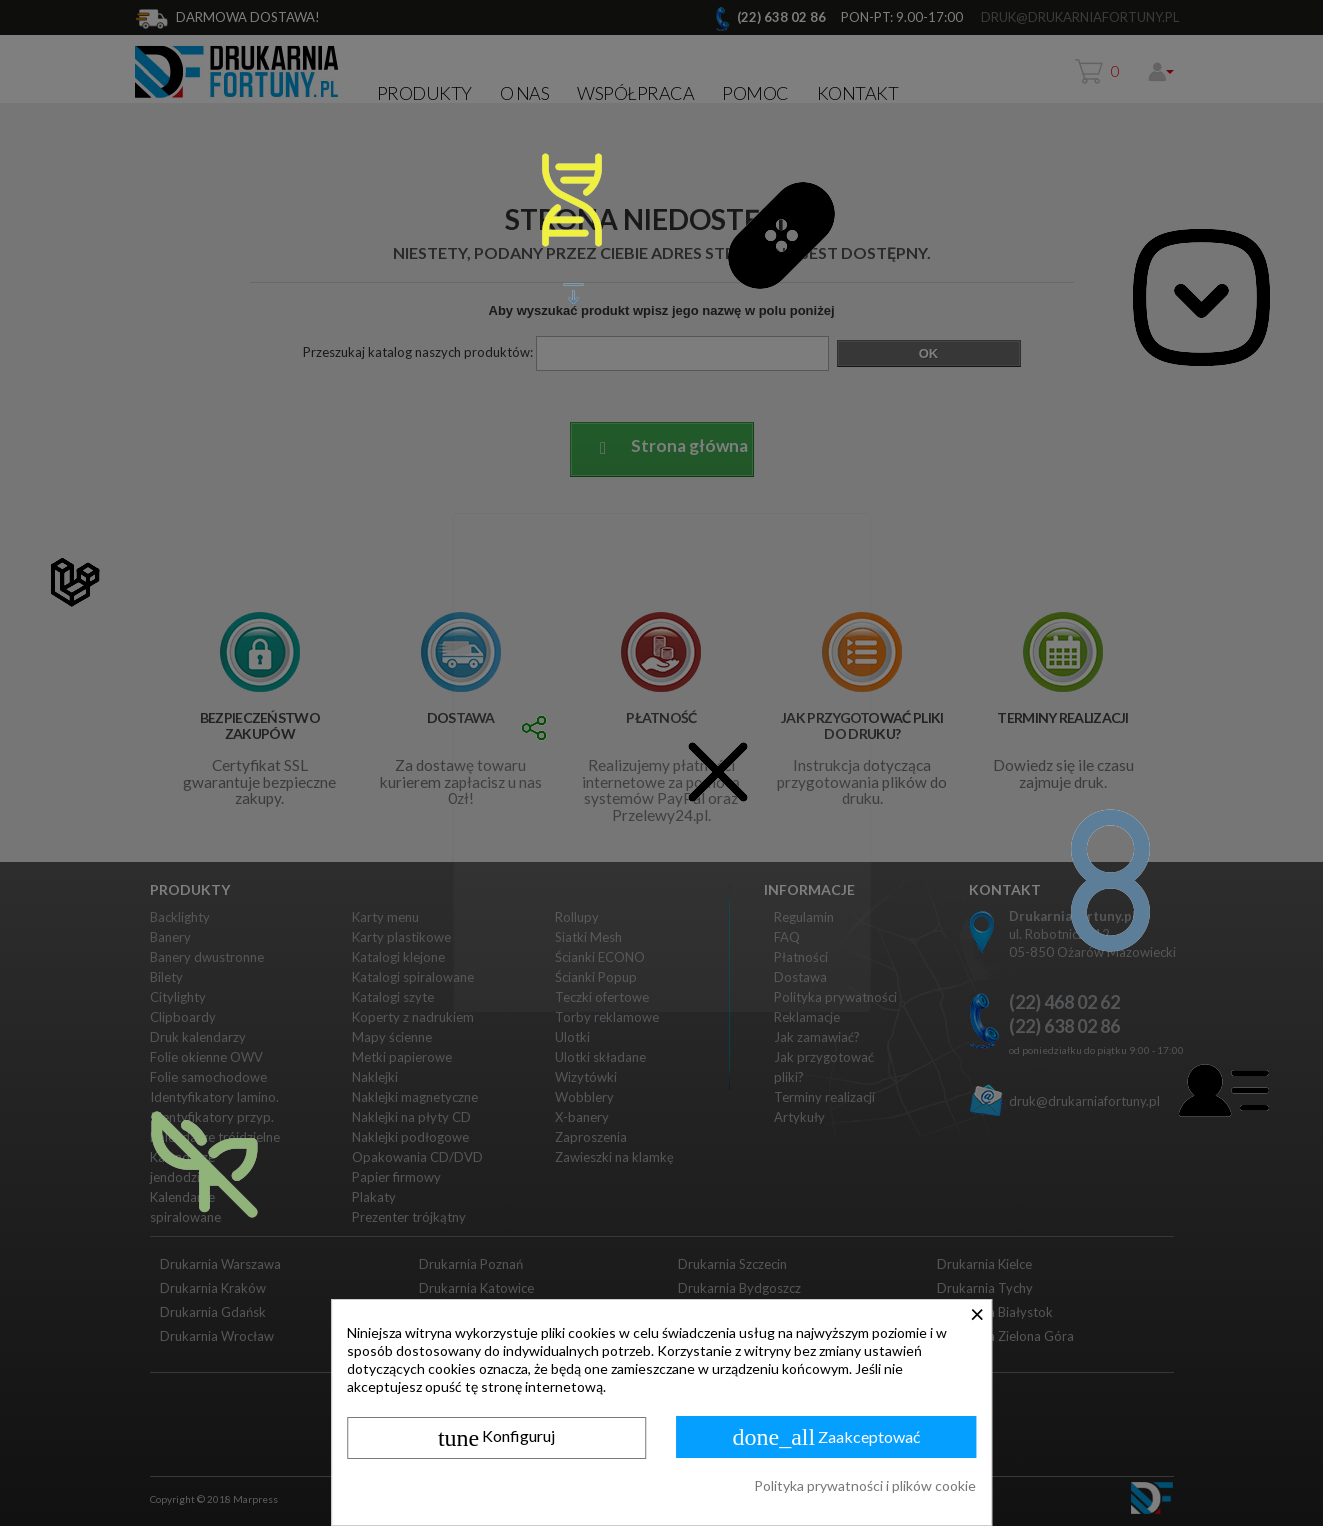 The width and height of the screenshot is (1323, 1526). Describe the element at coordinates (573, 293) in the screenshot. I see `download file or content` at that location.